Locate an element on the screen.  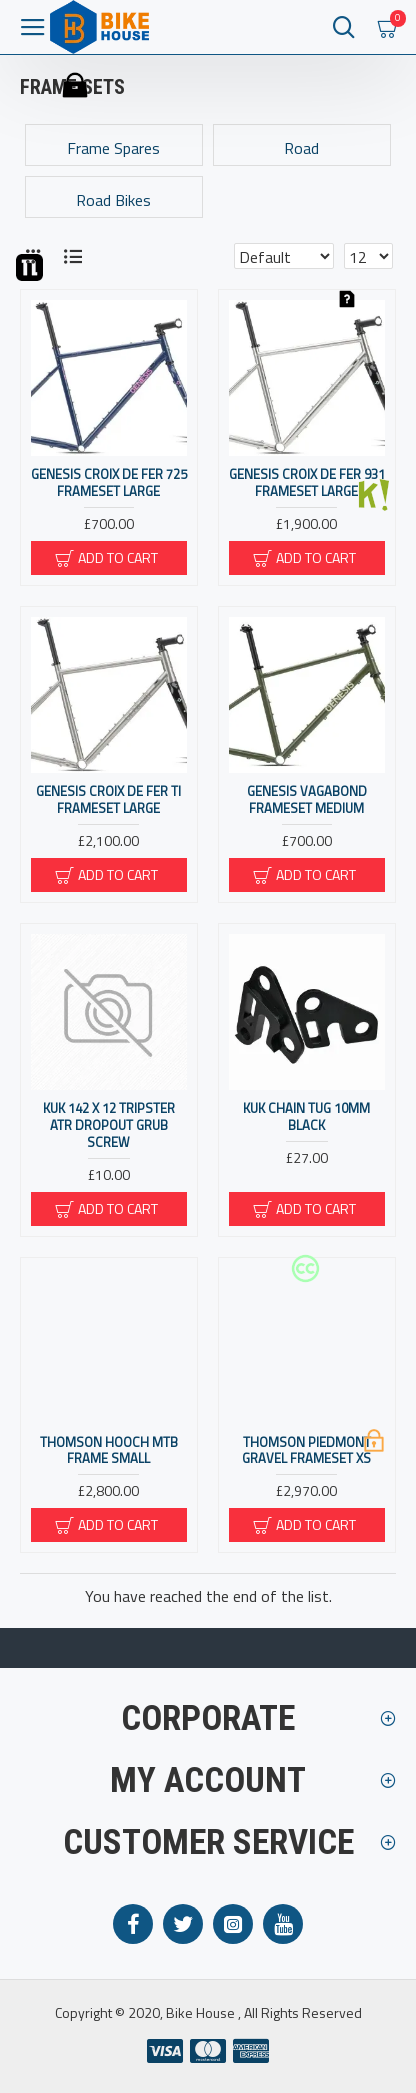
indicates content is licensed under creative commons is located at coordinates (305, 1268).